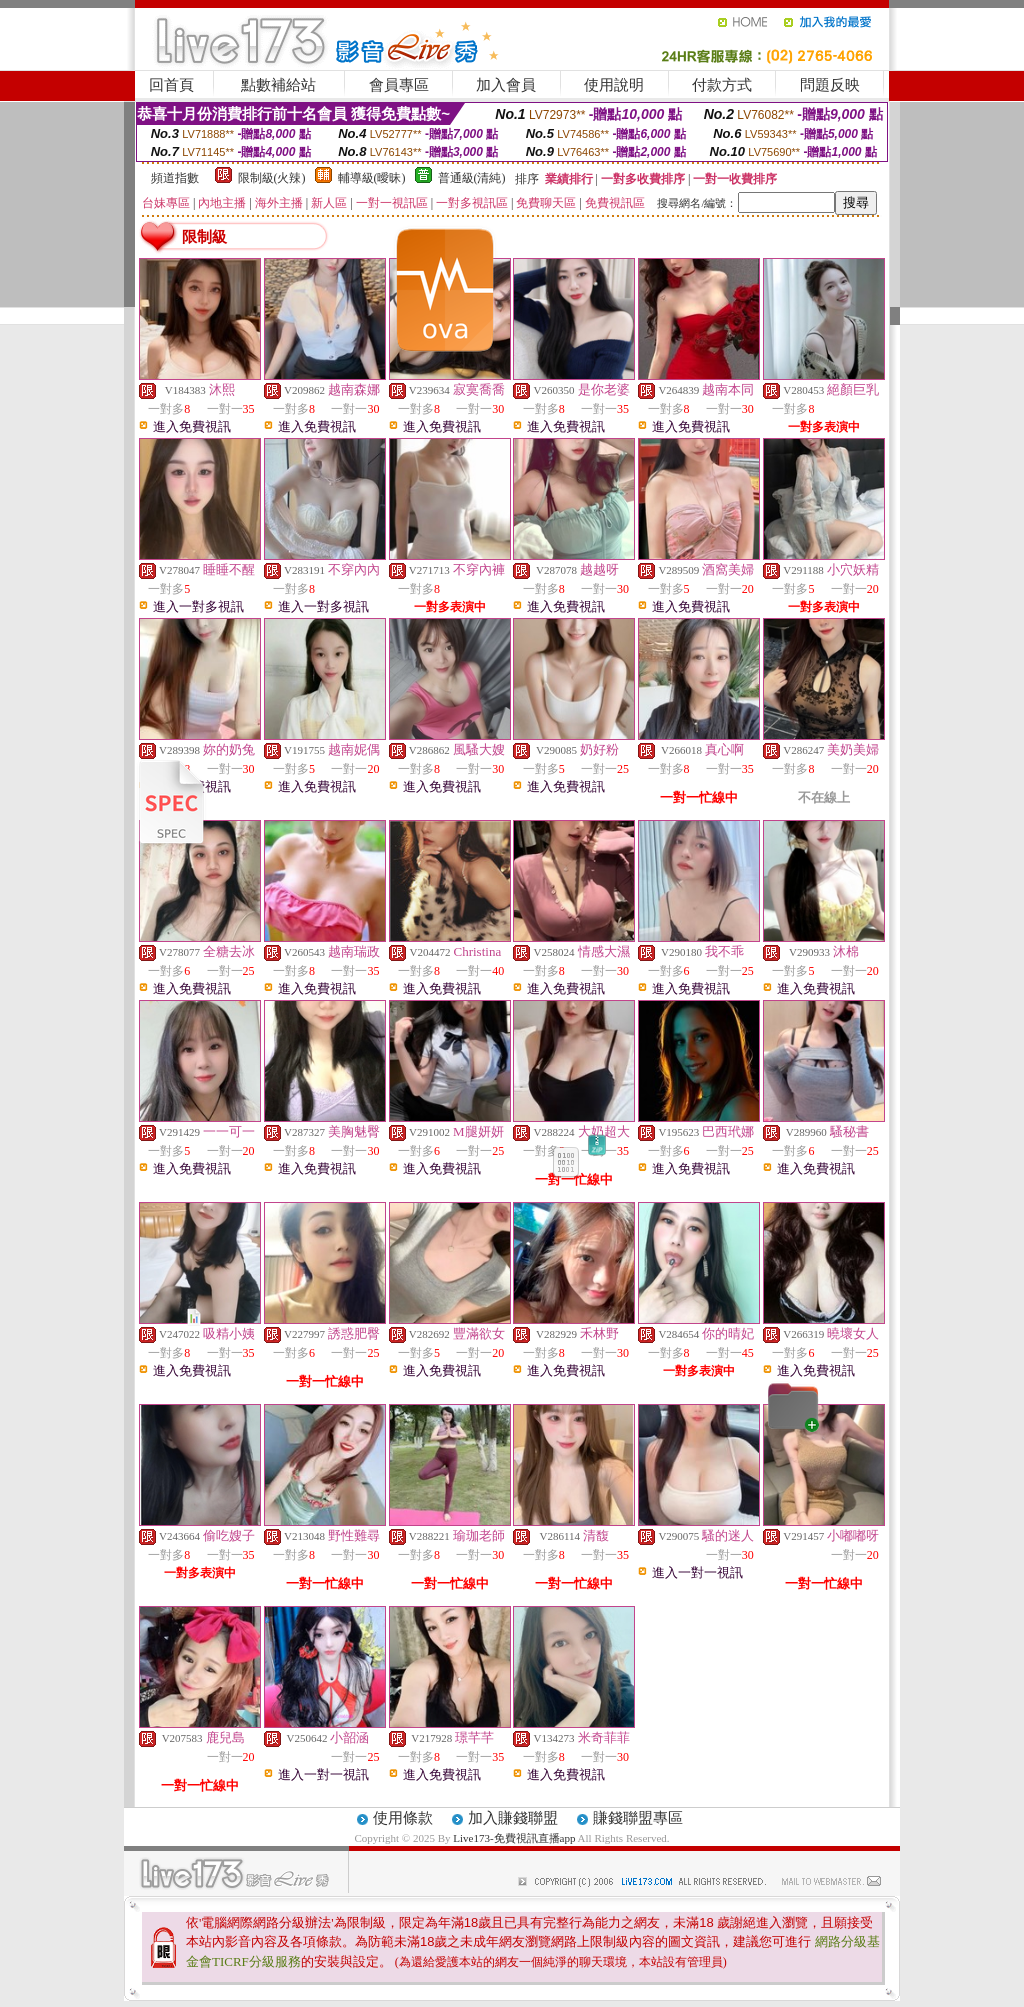 This screenshot has width=1024, height=2007. What do you see at coordinates (194, 1317) in the screenshot?
I see `open an opendocument chart file` at bounding box center [194, 1317].